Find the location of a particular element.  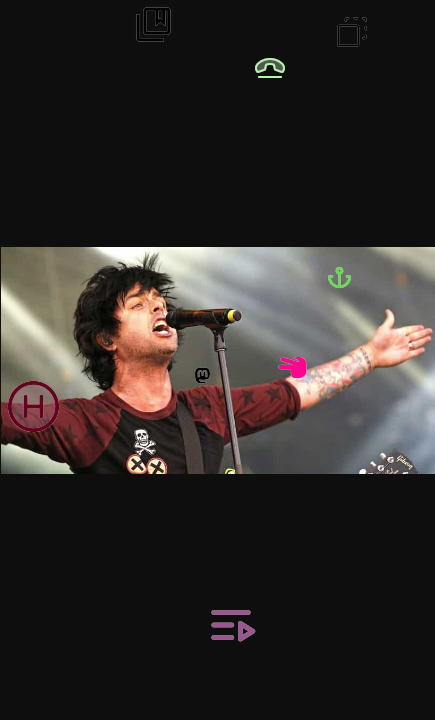

view playback queue is located at coordinates (231, 625).